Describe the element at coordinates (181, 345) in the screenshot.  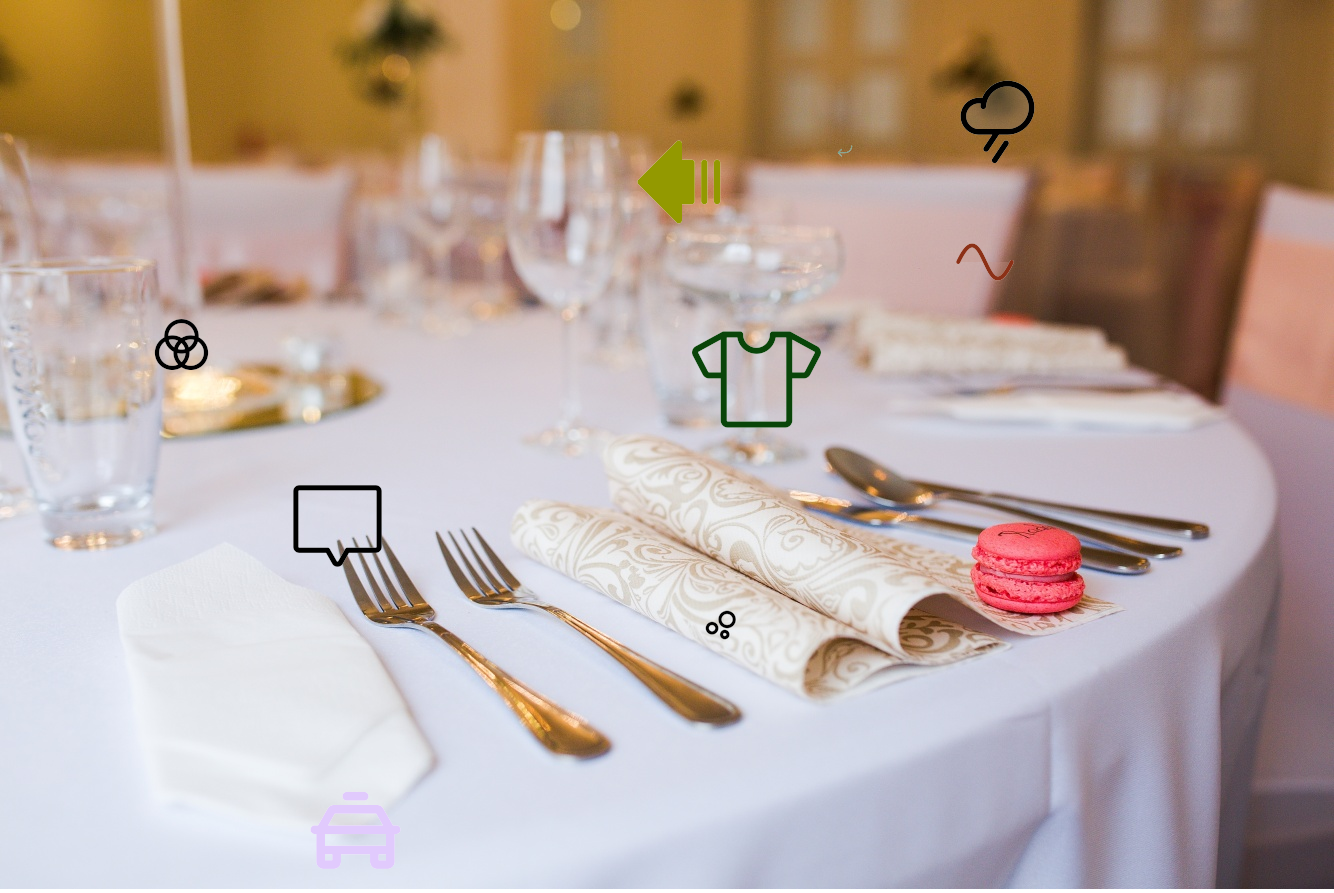
I see `indicates overlapping or shared elements in a venn diagram` at that location.